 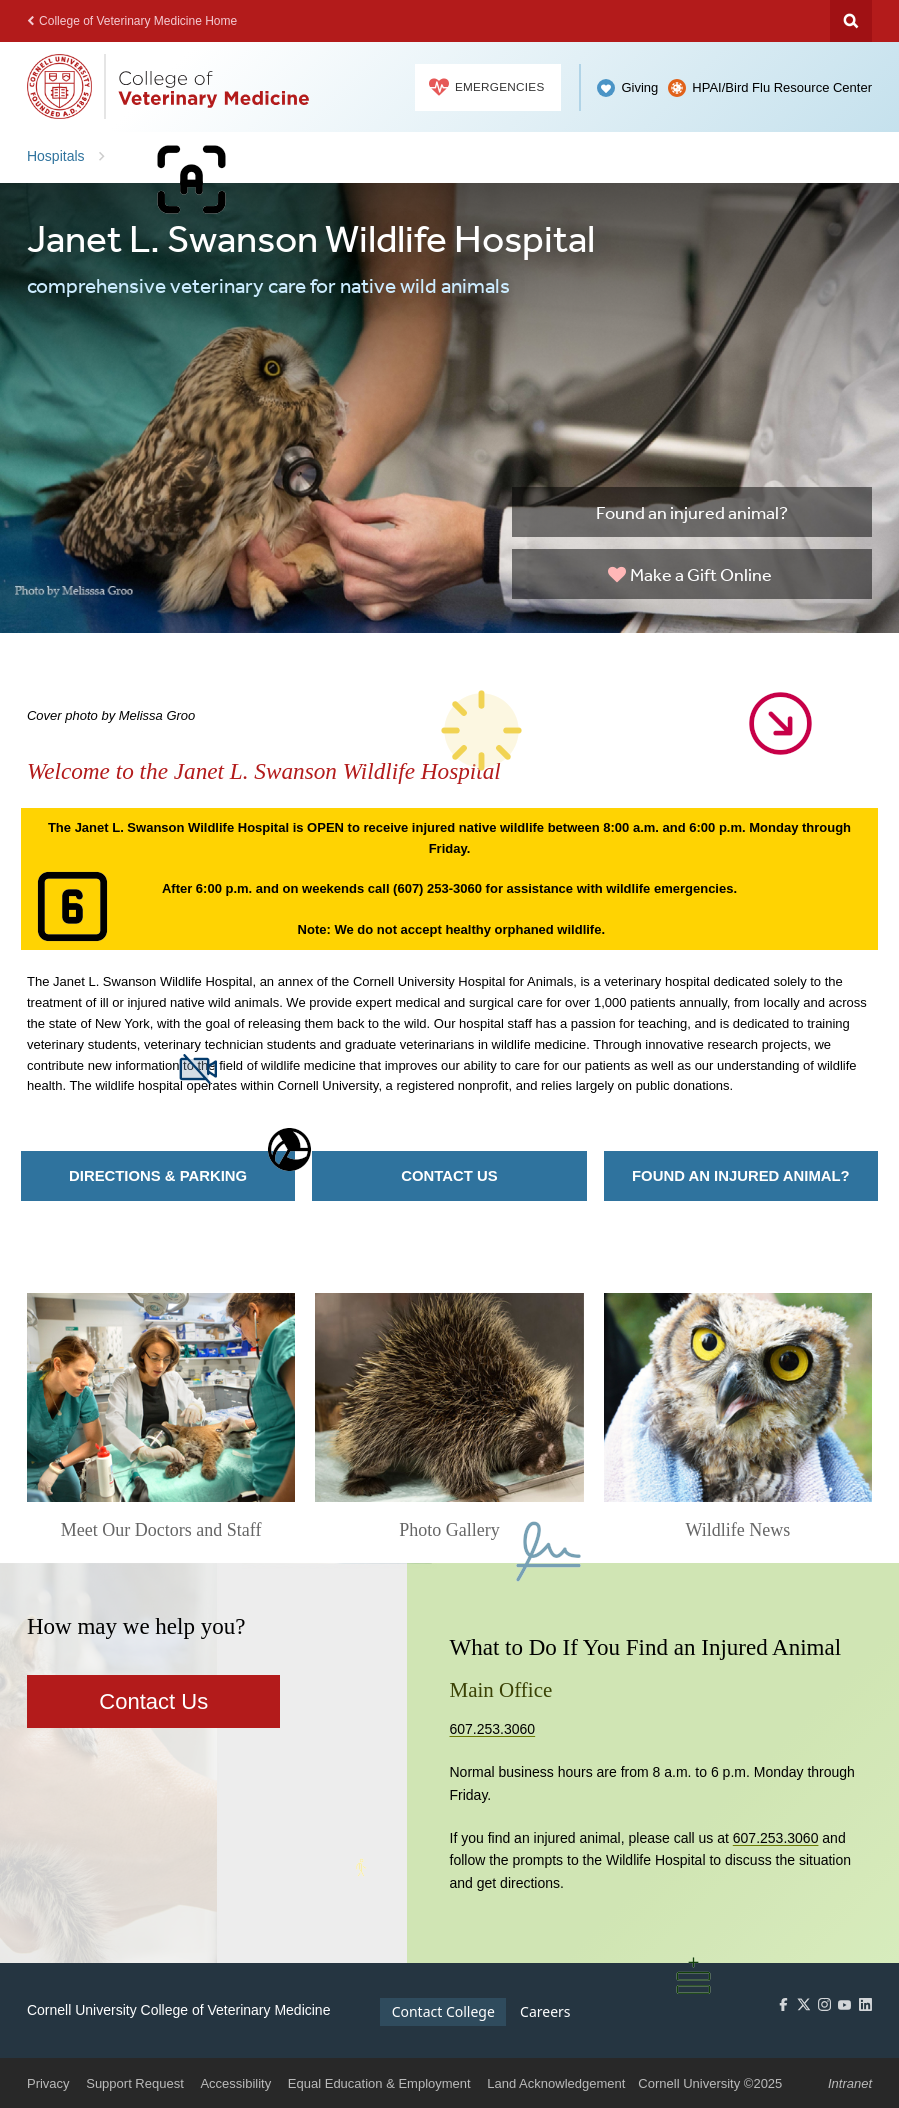 What do you see at coordinates (191, 179) in the screenshot?
I see `enable auto-focus mode for camera` at bounding box center [191, 179].